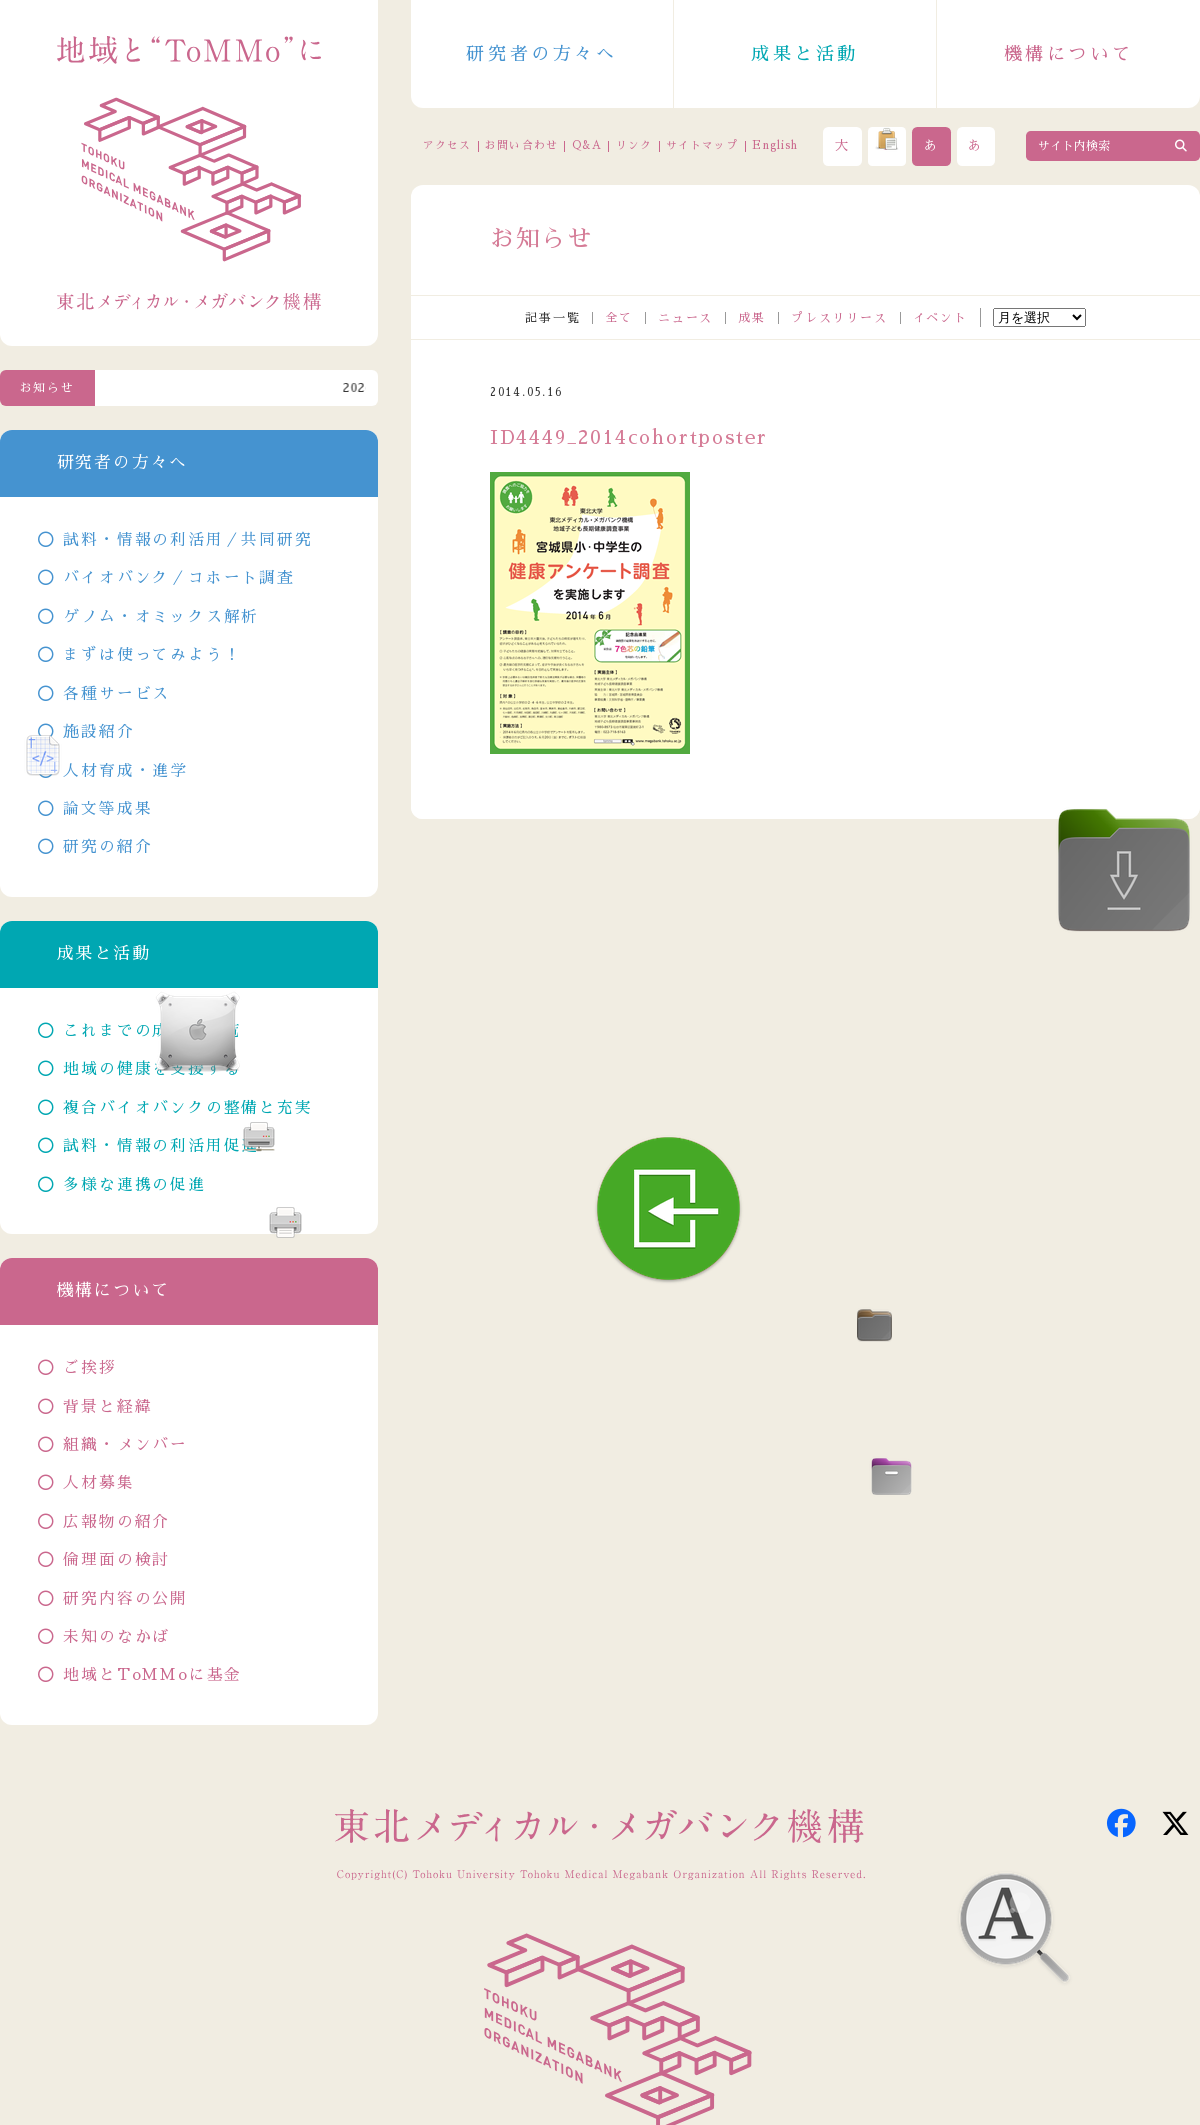 Image resolution: width=1200 pixels, height=2125 pixels. I want to click on an html template file, so click(43, 755).